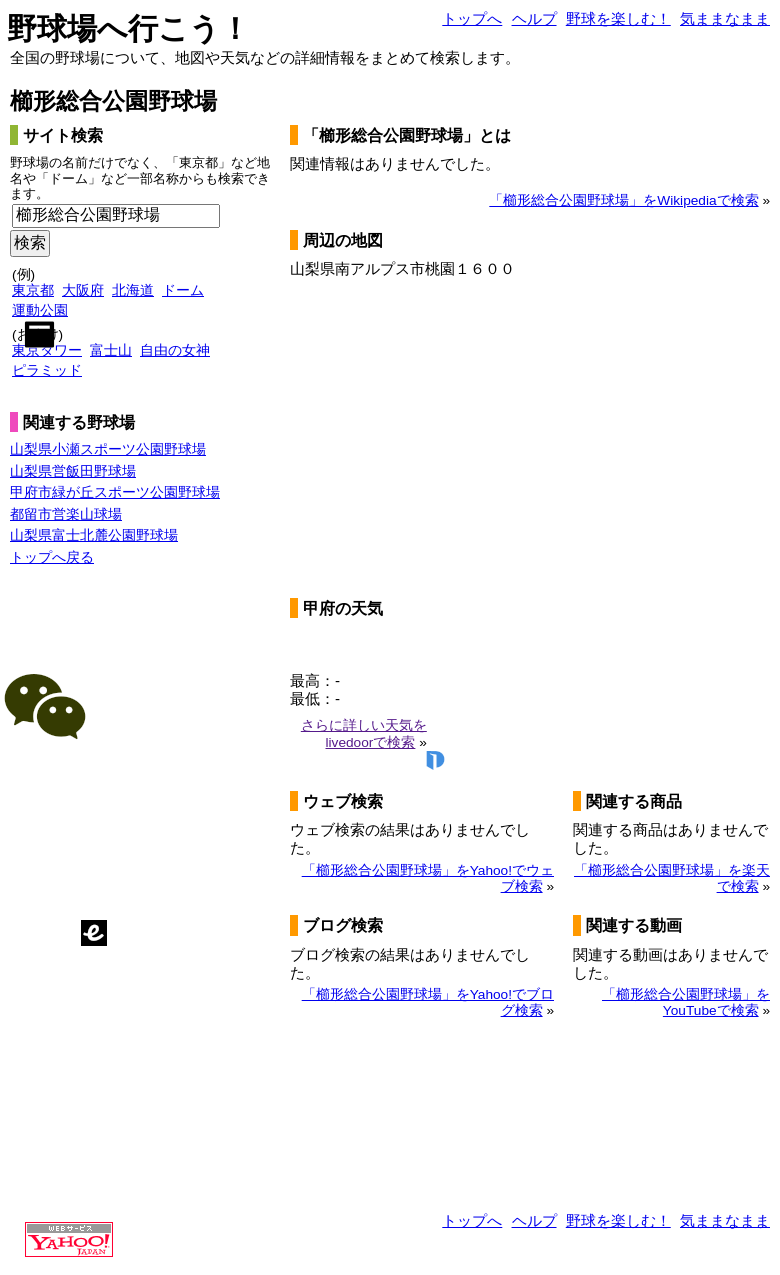  I want to click on ember.js framework logo, so click(94, 933).